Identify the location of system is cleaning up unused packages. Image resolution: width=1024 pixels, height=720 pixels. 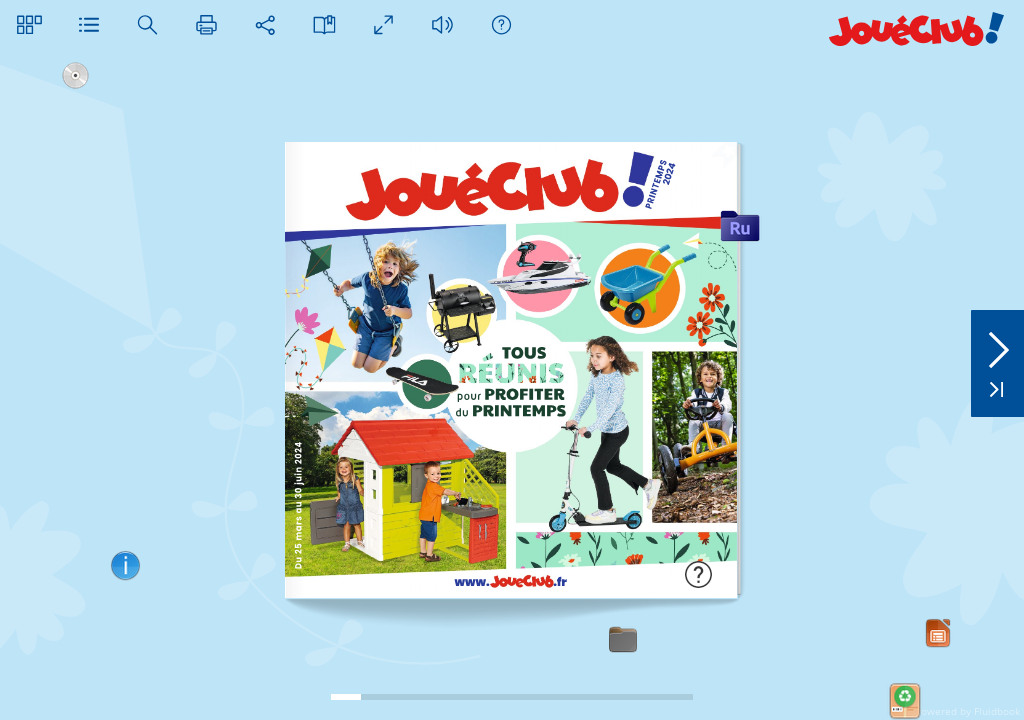
(905, 701).